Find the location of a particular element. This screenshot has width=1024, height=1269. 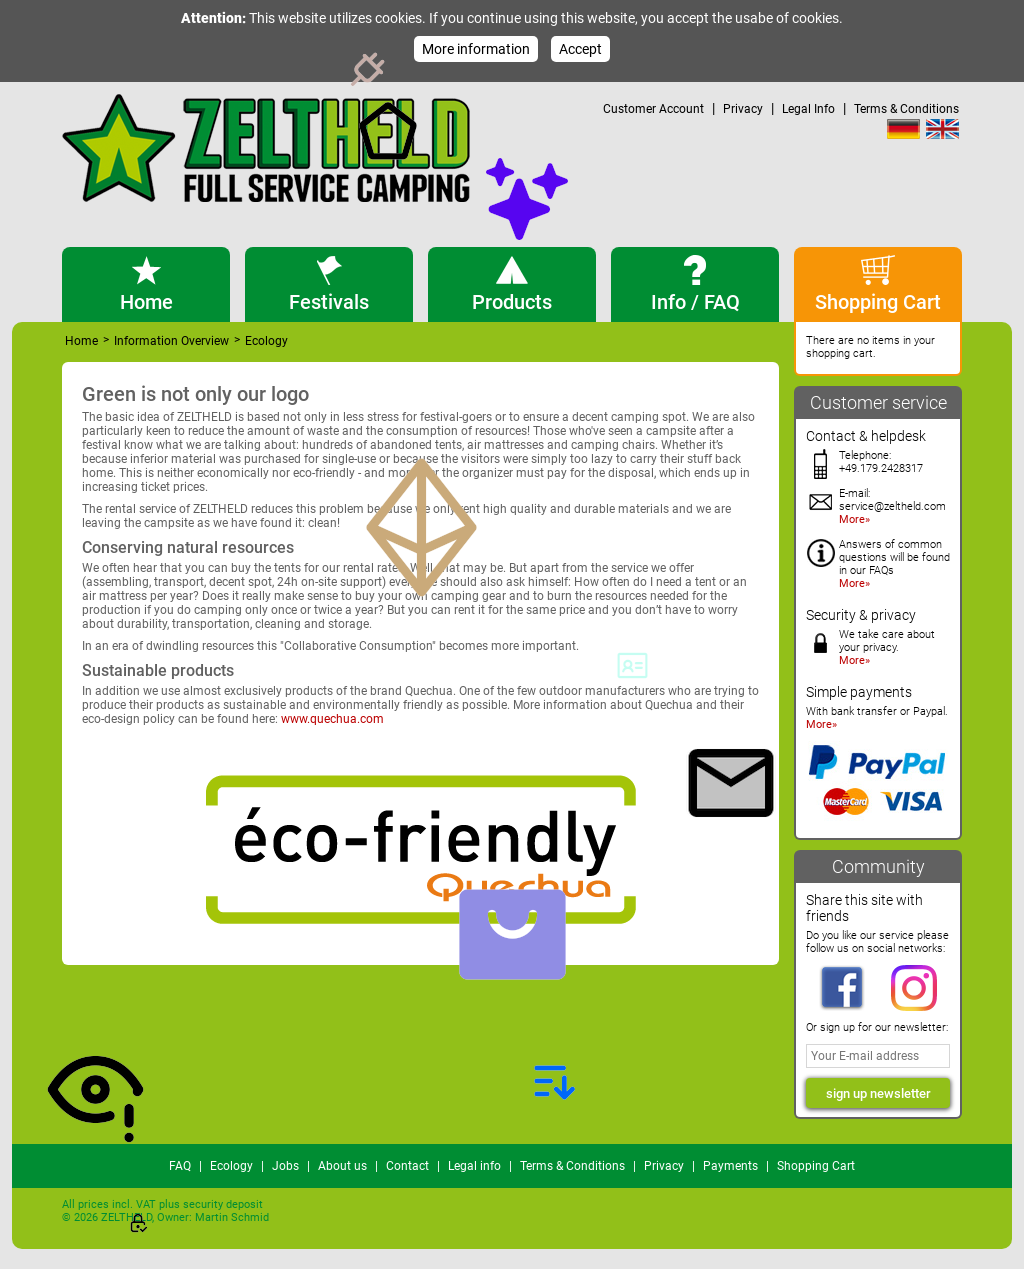

connect to a power source is located at coordinates (367, 70).